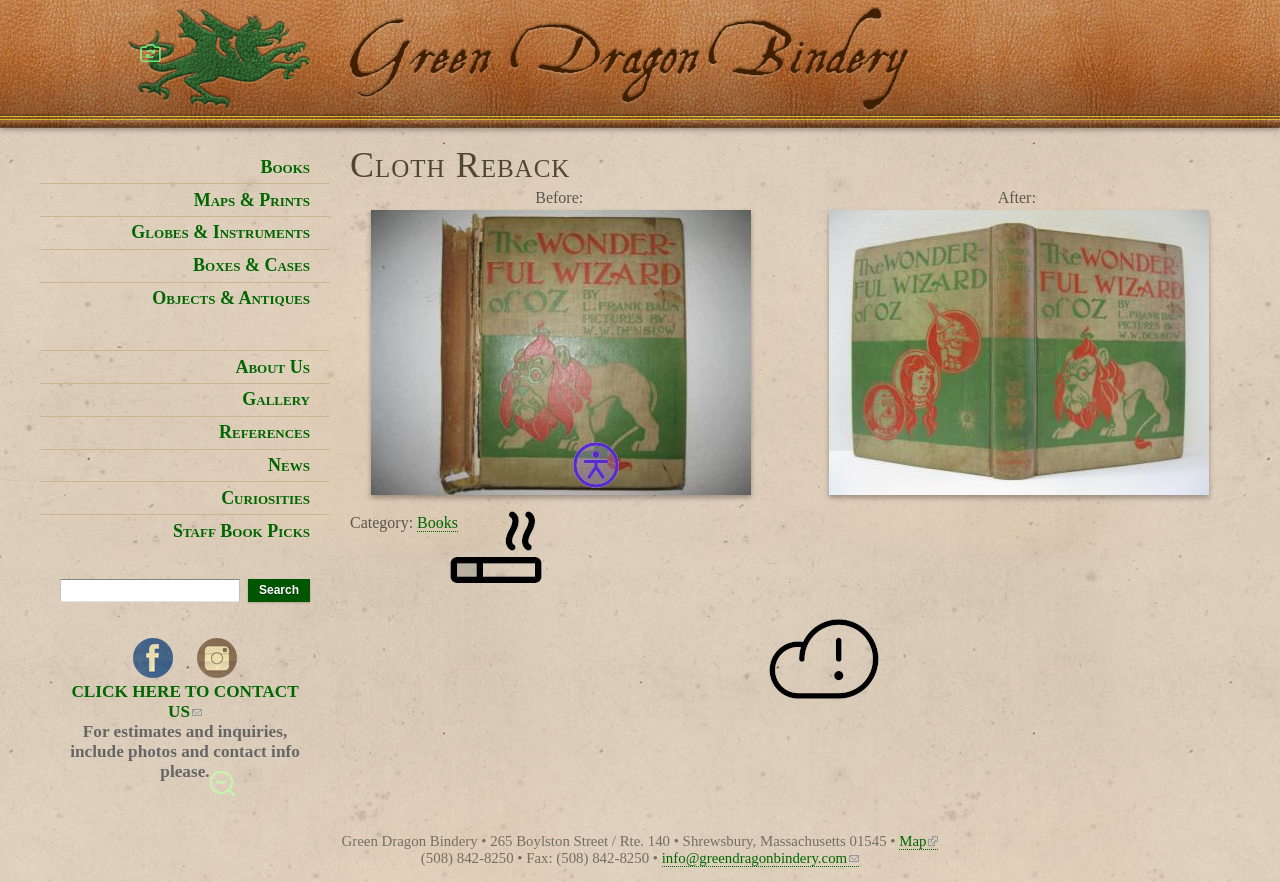  Describe the element at coordinates (824, 659) in the screenshot. I see `cloud storage warning or issue detected` at that location.